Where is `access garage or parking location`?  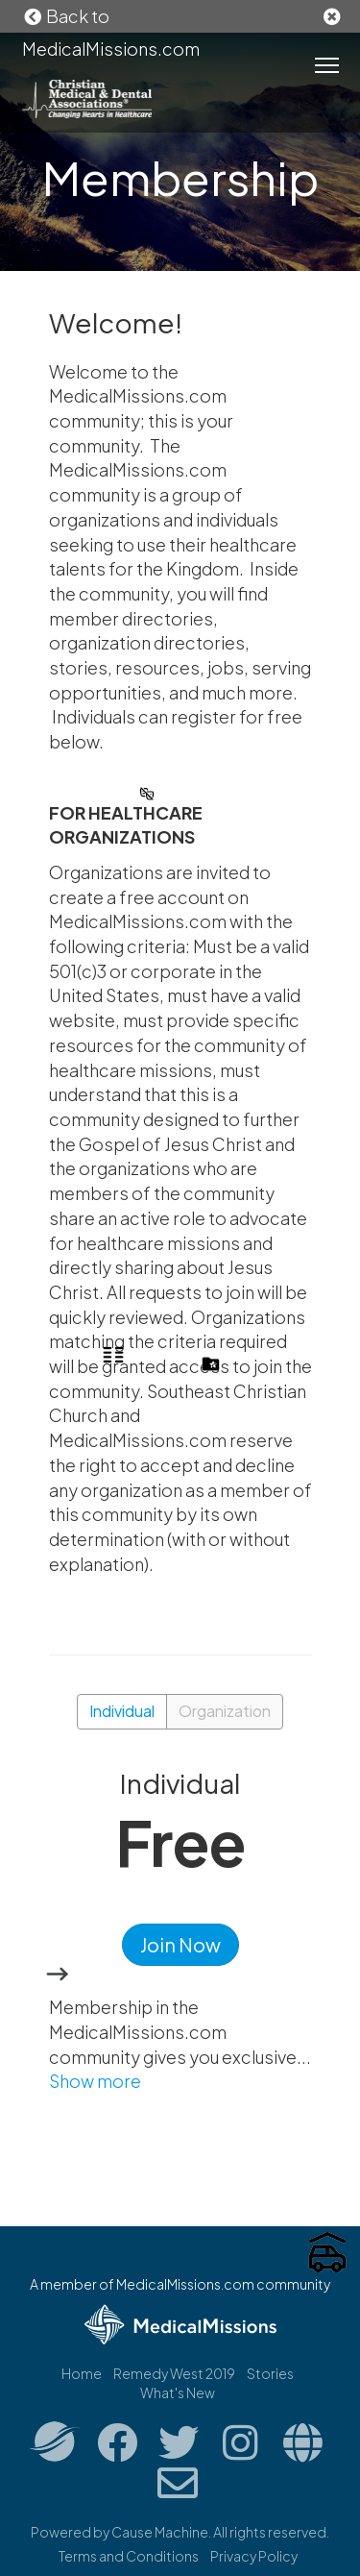
access garage or parking location is located at coordinates (327, 2252).